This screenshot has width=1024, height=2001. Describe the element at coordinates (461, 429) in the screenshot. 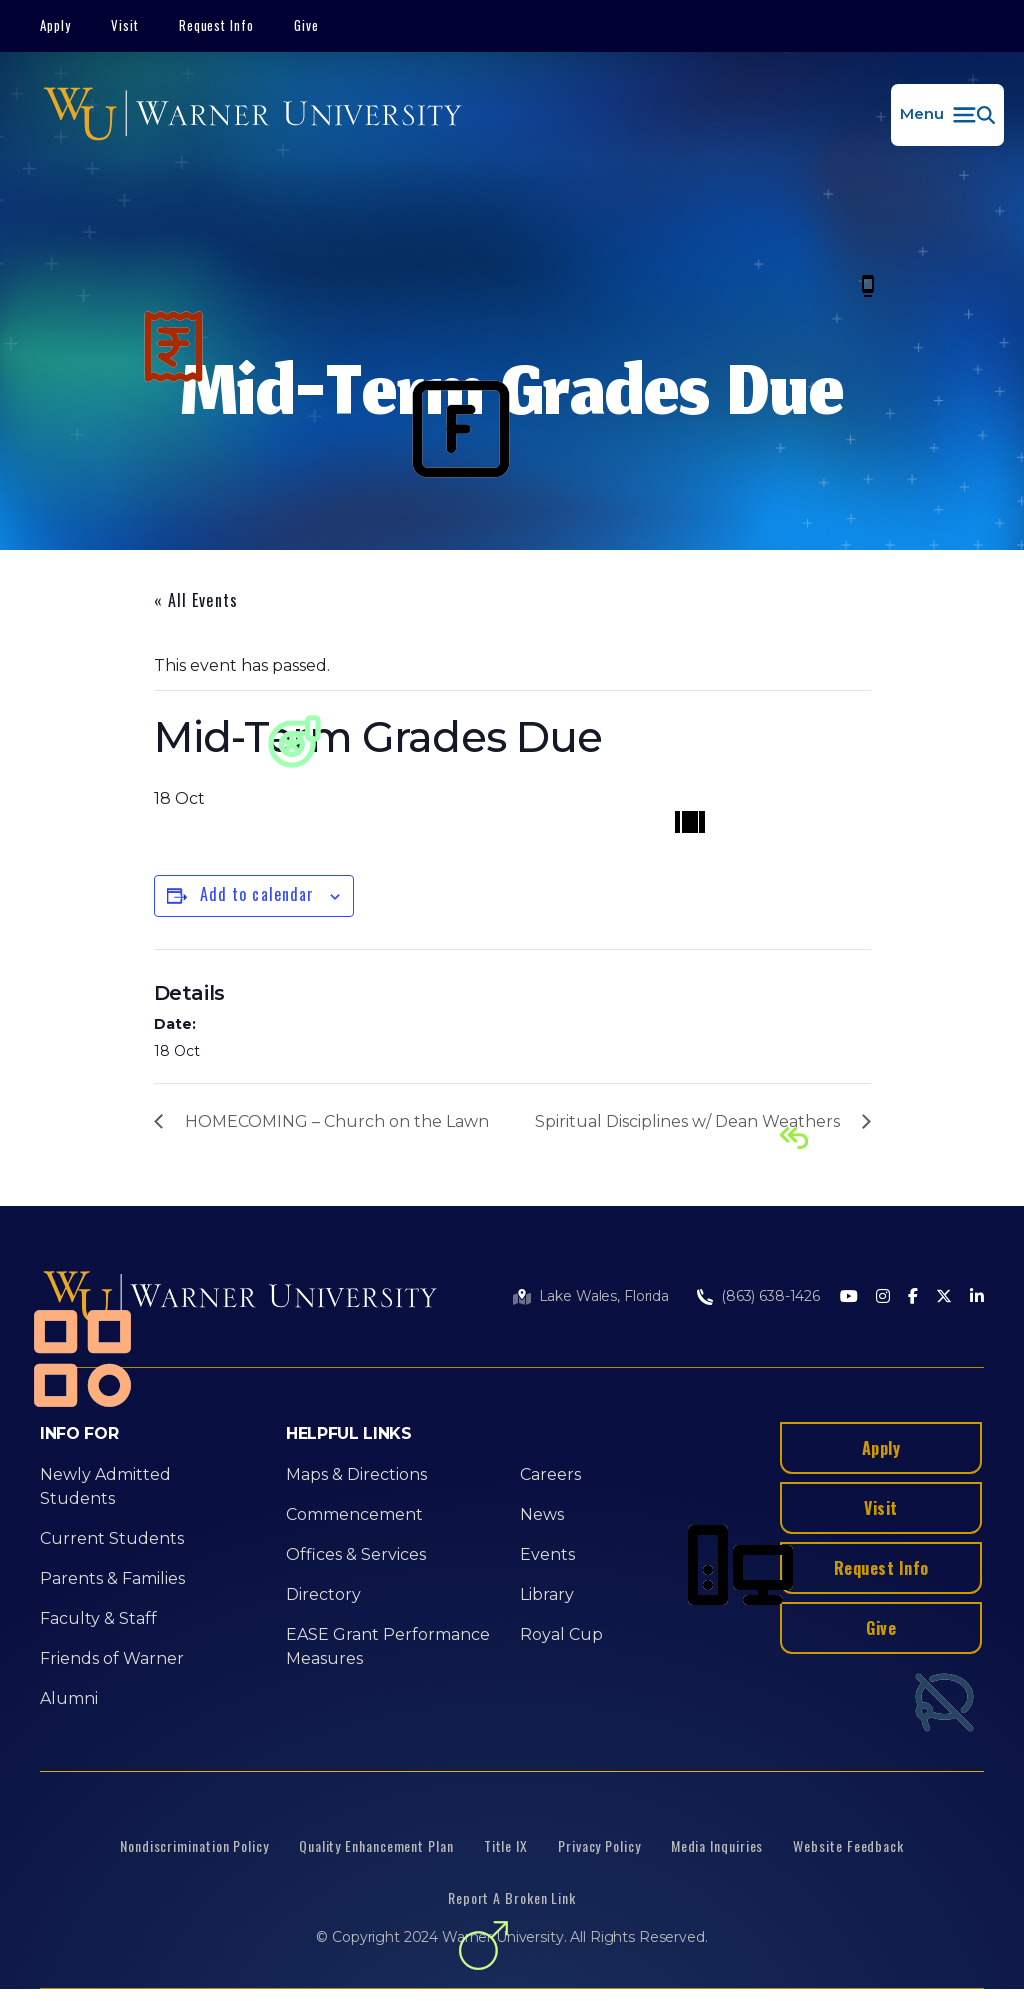

I see `facebook app or social media shortcut` at that location.